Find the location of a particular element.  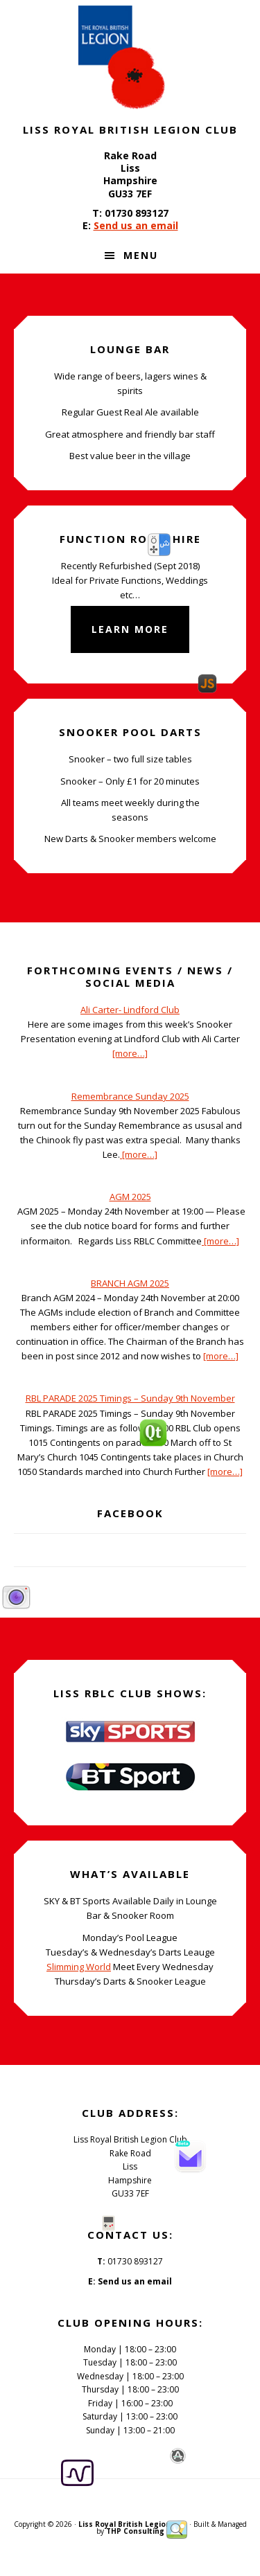

open qt linguist translation tool is located at coordinates (153, 1433).